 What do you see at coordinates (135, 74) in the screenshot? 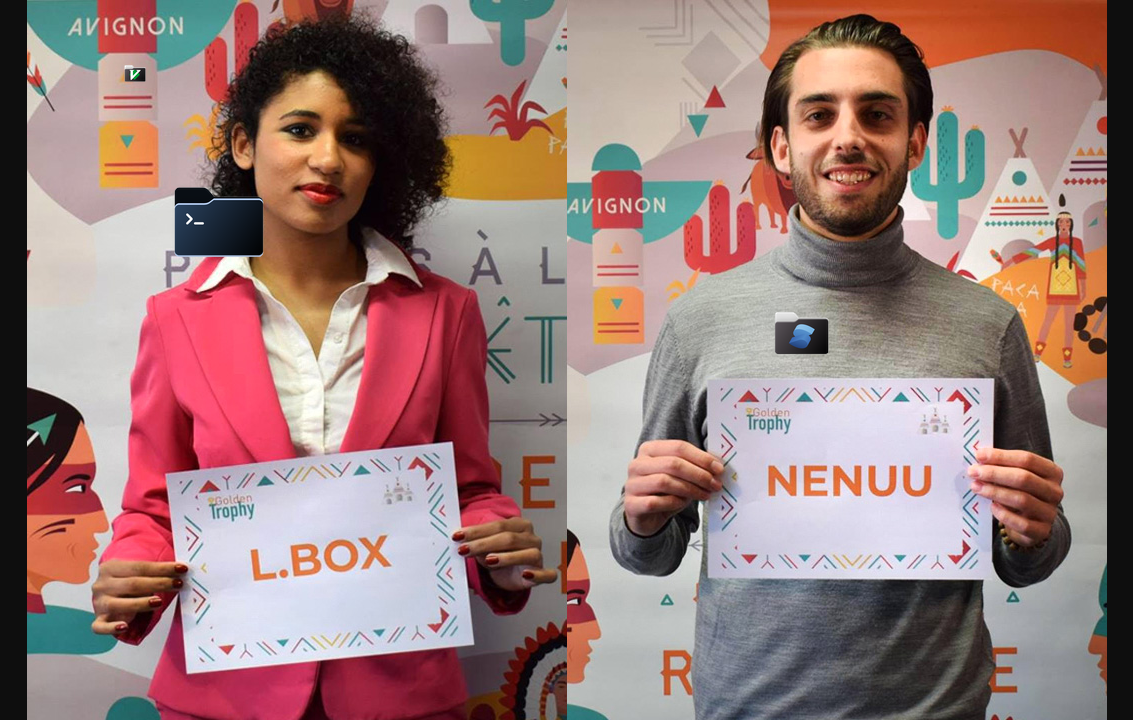
I see `folder containing vim editor configuration files` at bounding box center [135, 74].